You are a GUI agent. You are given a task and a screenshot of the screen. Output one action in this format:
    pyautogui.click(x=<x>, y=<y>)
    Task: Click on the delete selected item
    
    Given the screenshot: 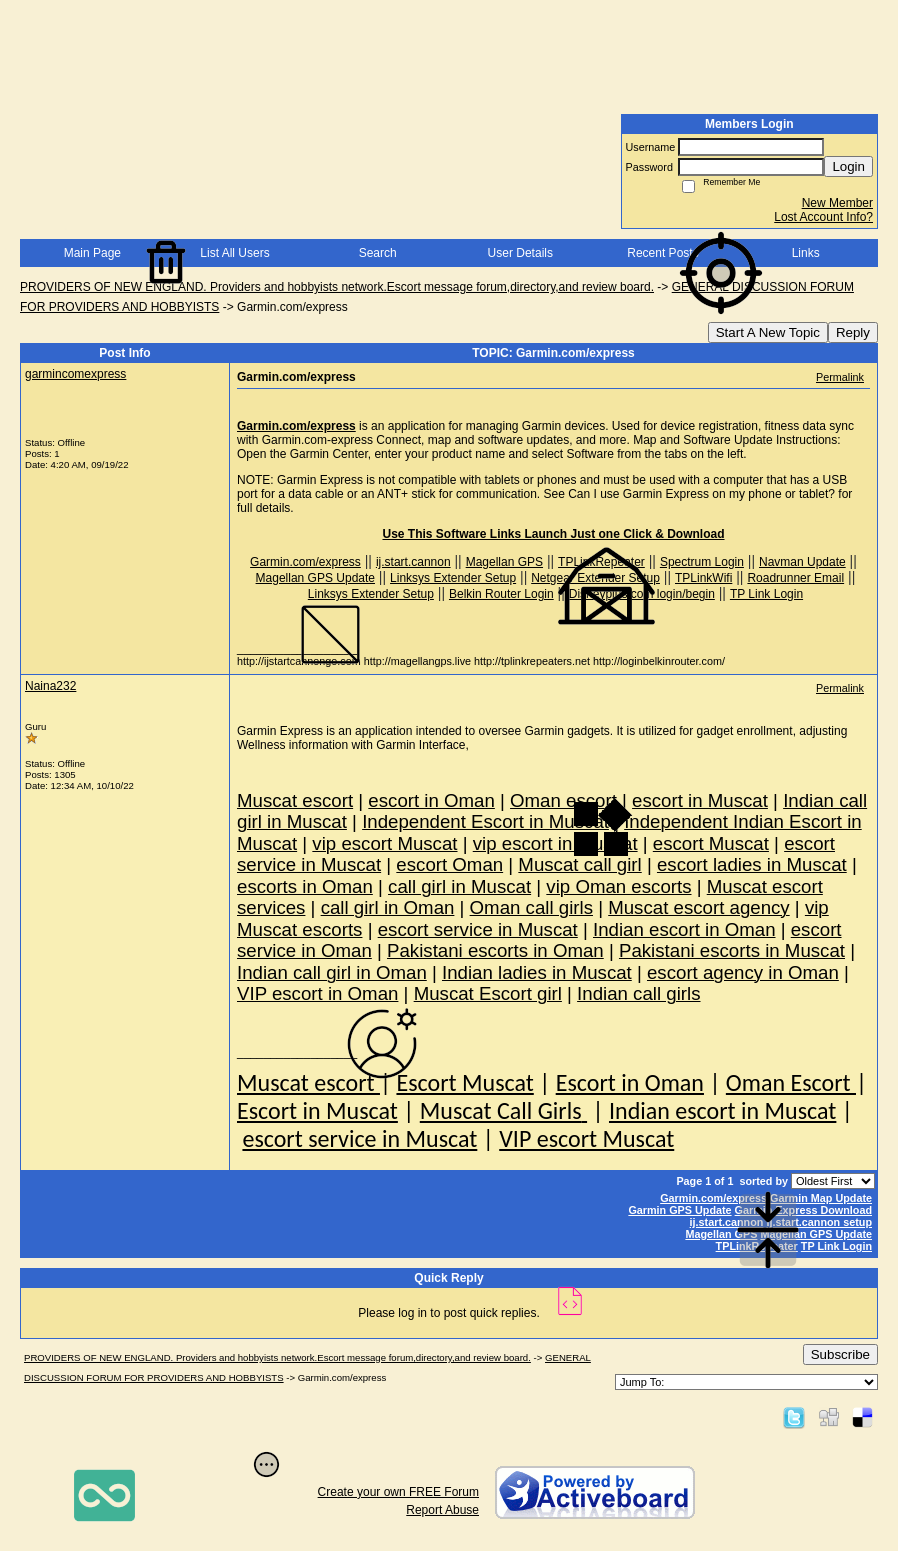 What is the action you would take?
    pyautogui.click(x=166, y=264)
    